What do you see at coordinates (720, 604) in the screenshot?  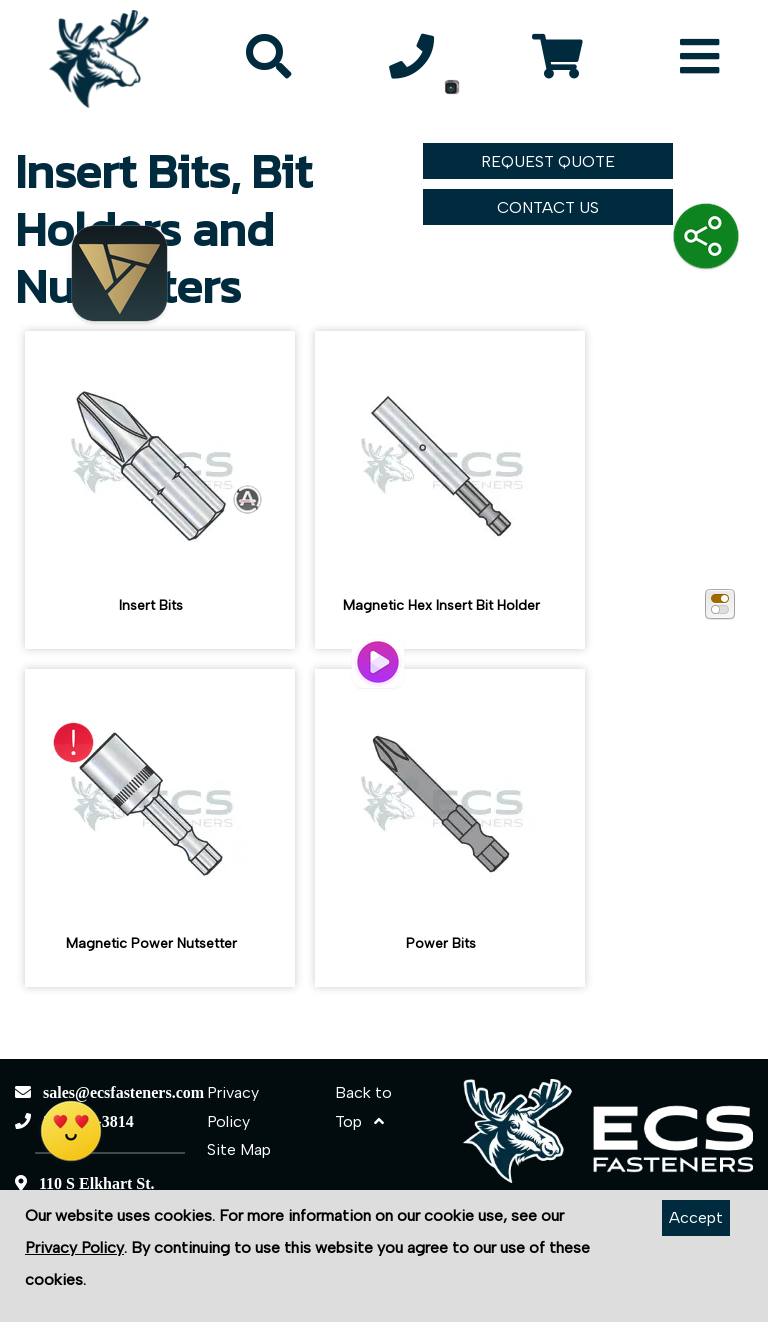 I see `open system settings or preferences` at bounding box center [720, 604].